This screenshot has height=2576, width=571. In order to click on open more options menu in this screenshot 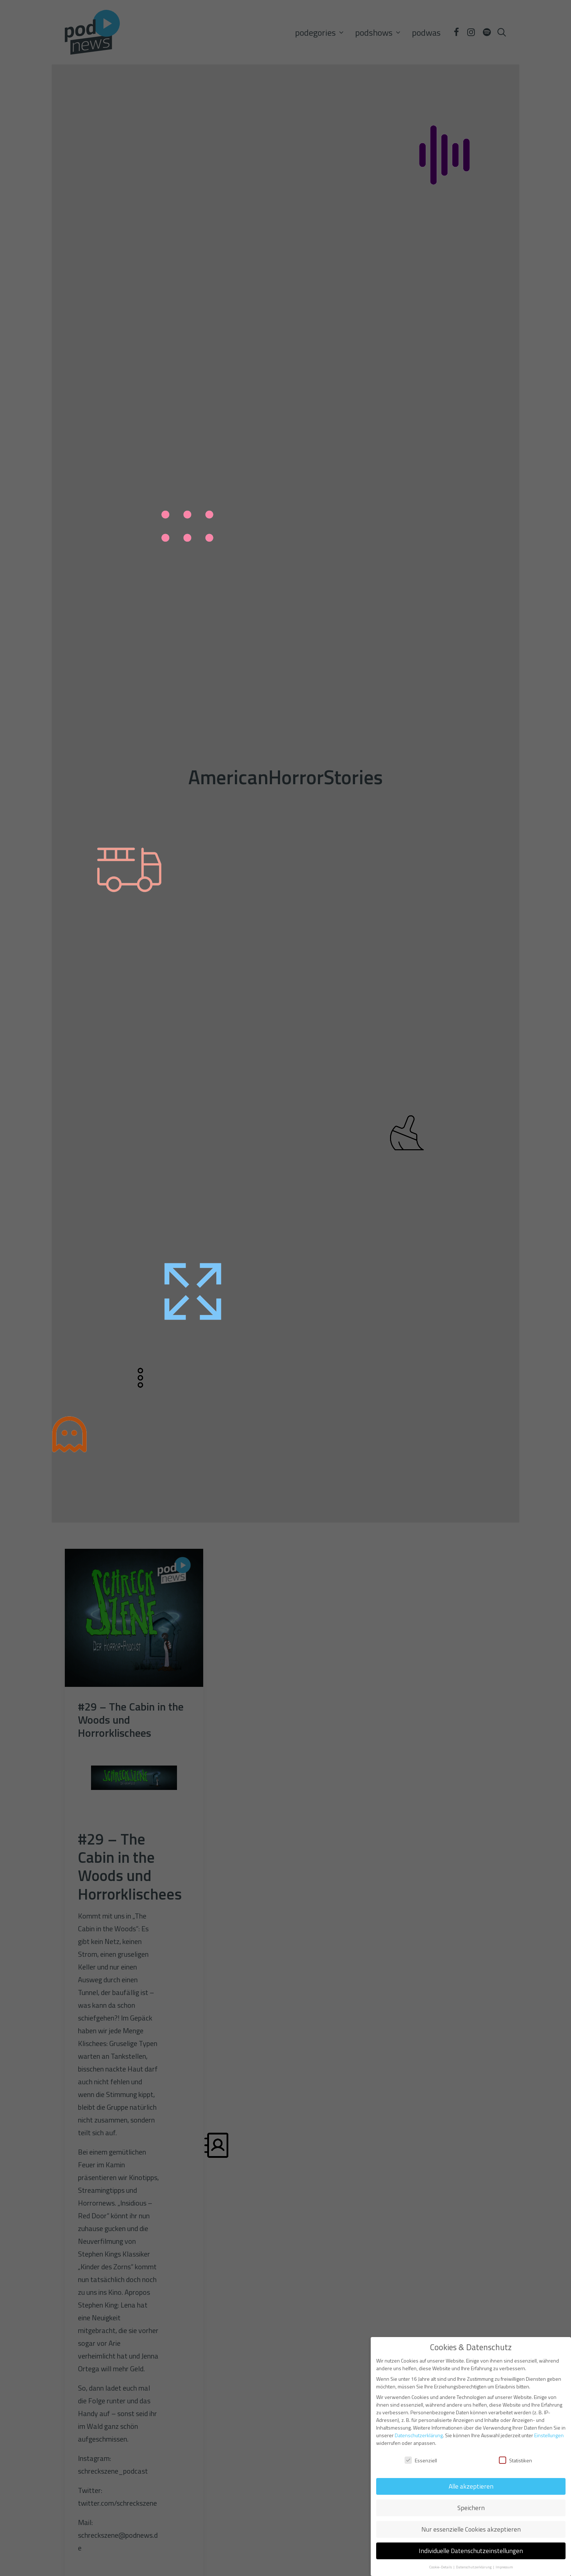, I will do `click(140, 1378)`.